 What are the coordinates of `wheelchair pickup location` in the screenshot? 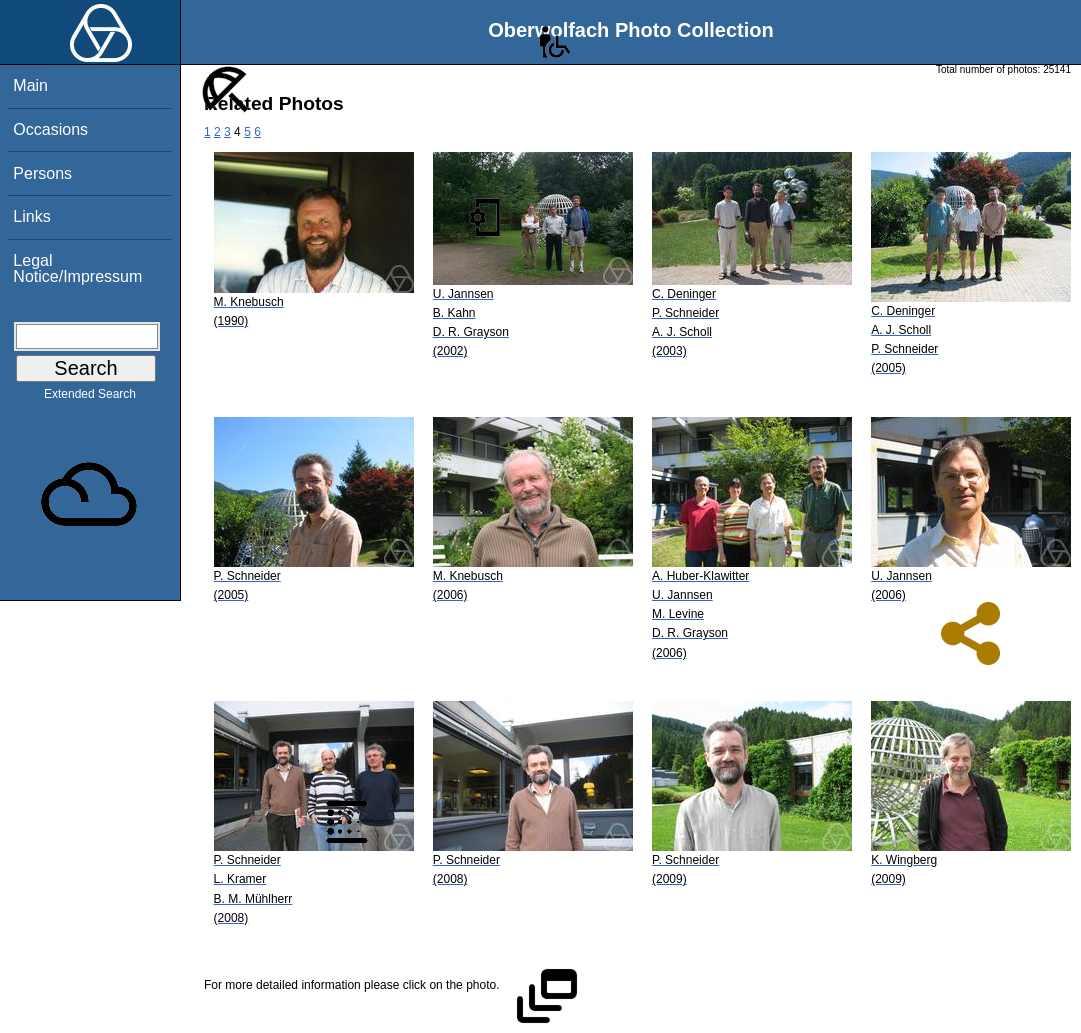 It's located at (554, 42).